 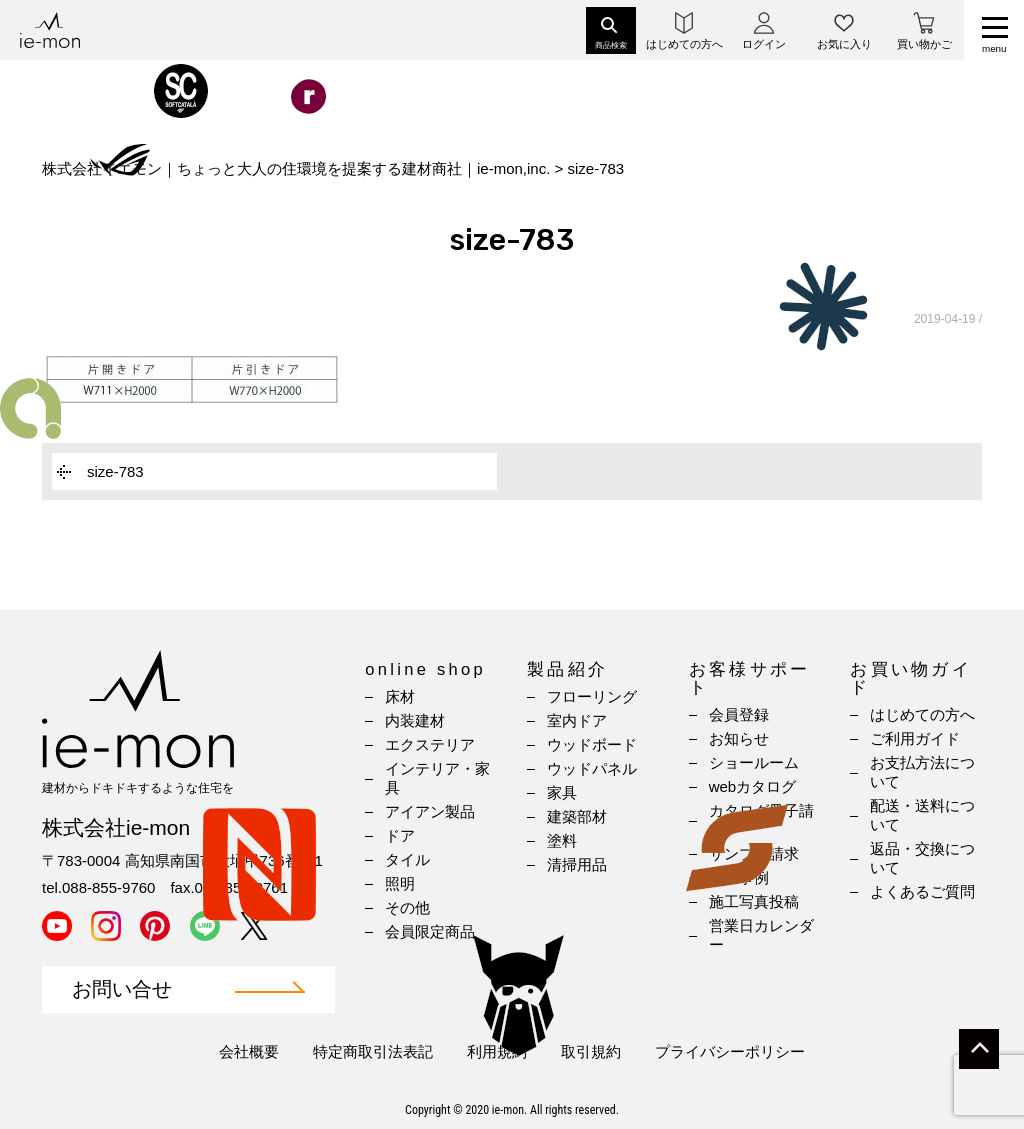 I want to click on indicates NFC connectivity is available, so click(x=259, y=864).